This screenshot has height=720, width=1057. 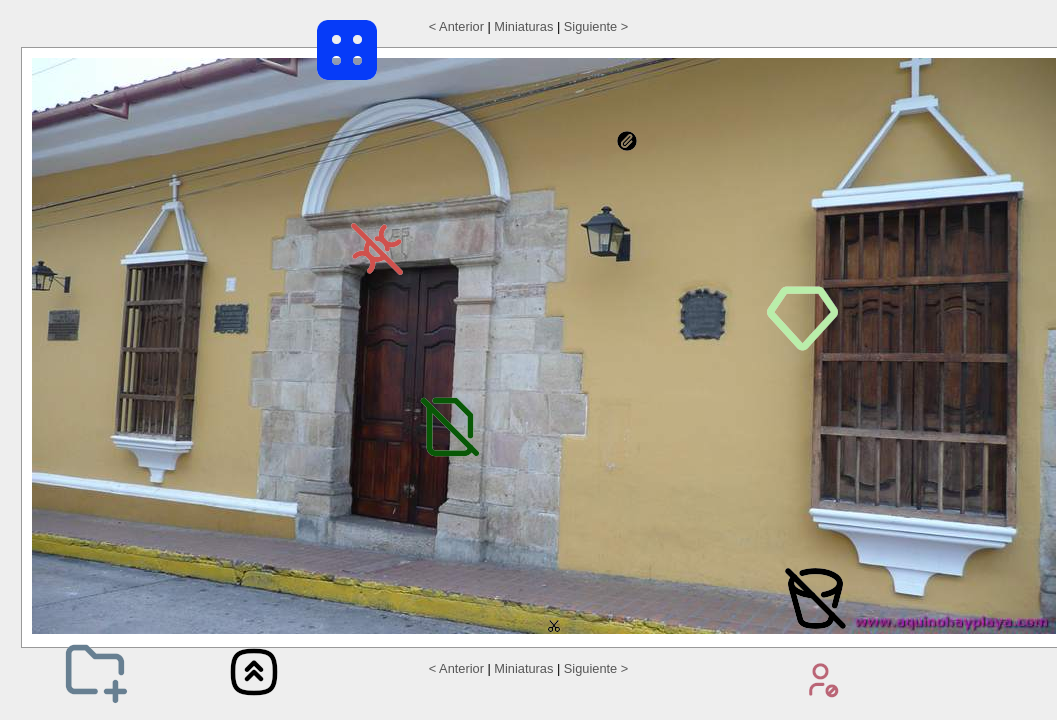 What do you see at coordinates (820, 679) in the screenshot?
I see `cancel or block a user account` at bounding box center [820, 679].